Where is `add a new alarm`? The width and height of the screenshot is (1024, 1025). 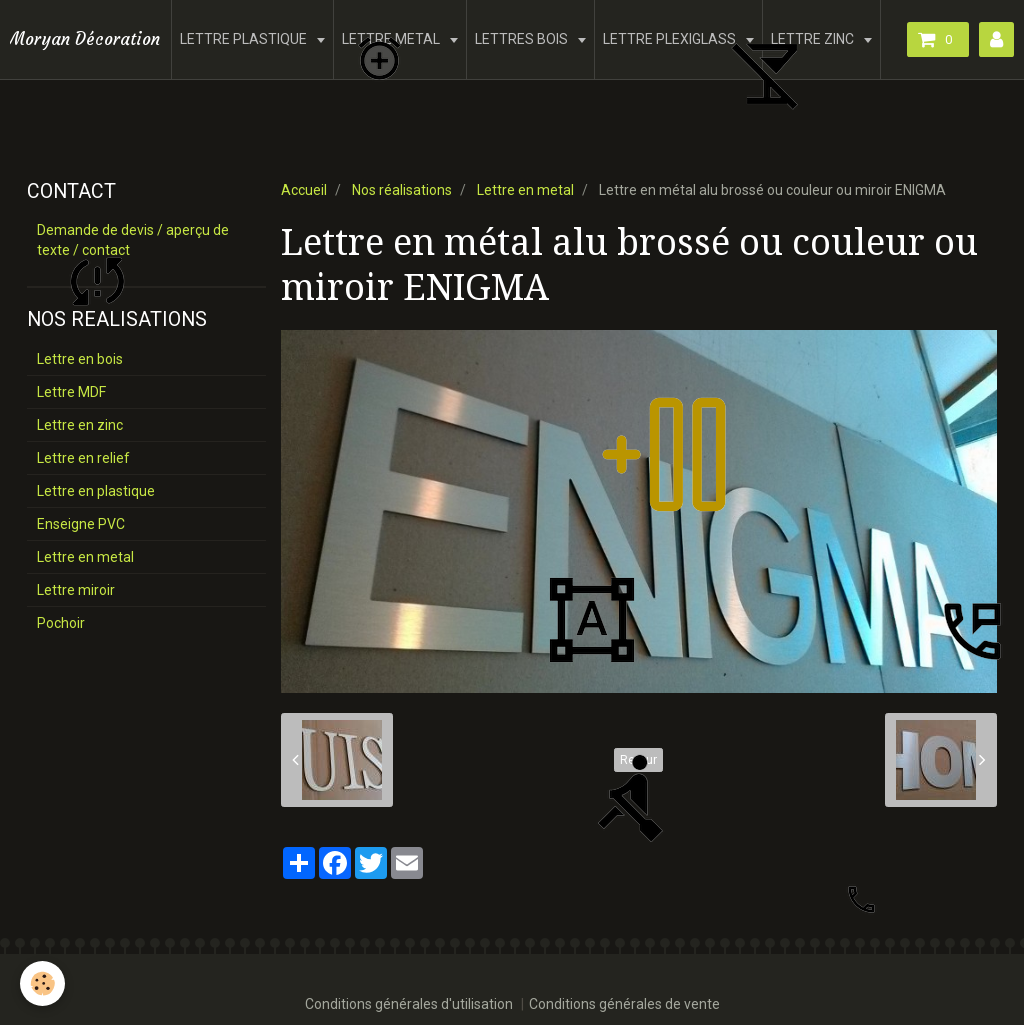 add a new alarm is located at coordinates (379, 58).